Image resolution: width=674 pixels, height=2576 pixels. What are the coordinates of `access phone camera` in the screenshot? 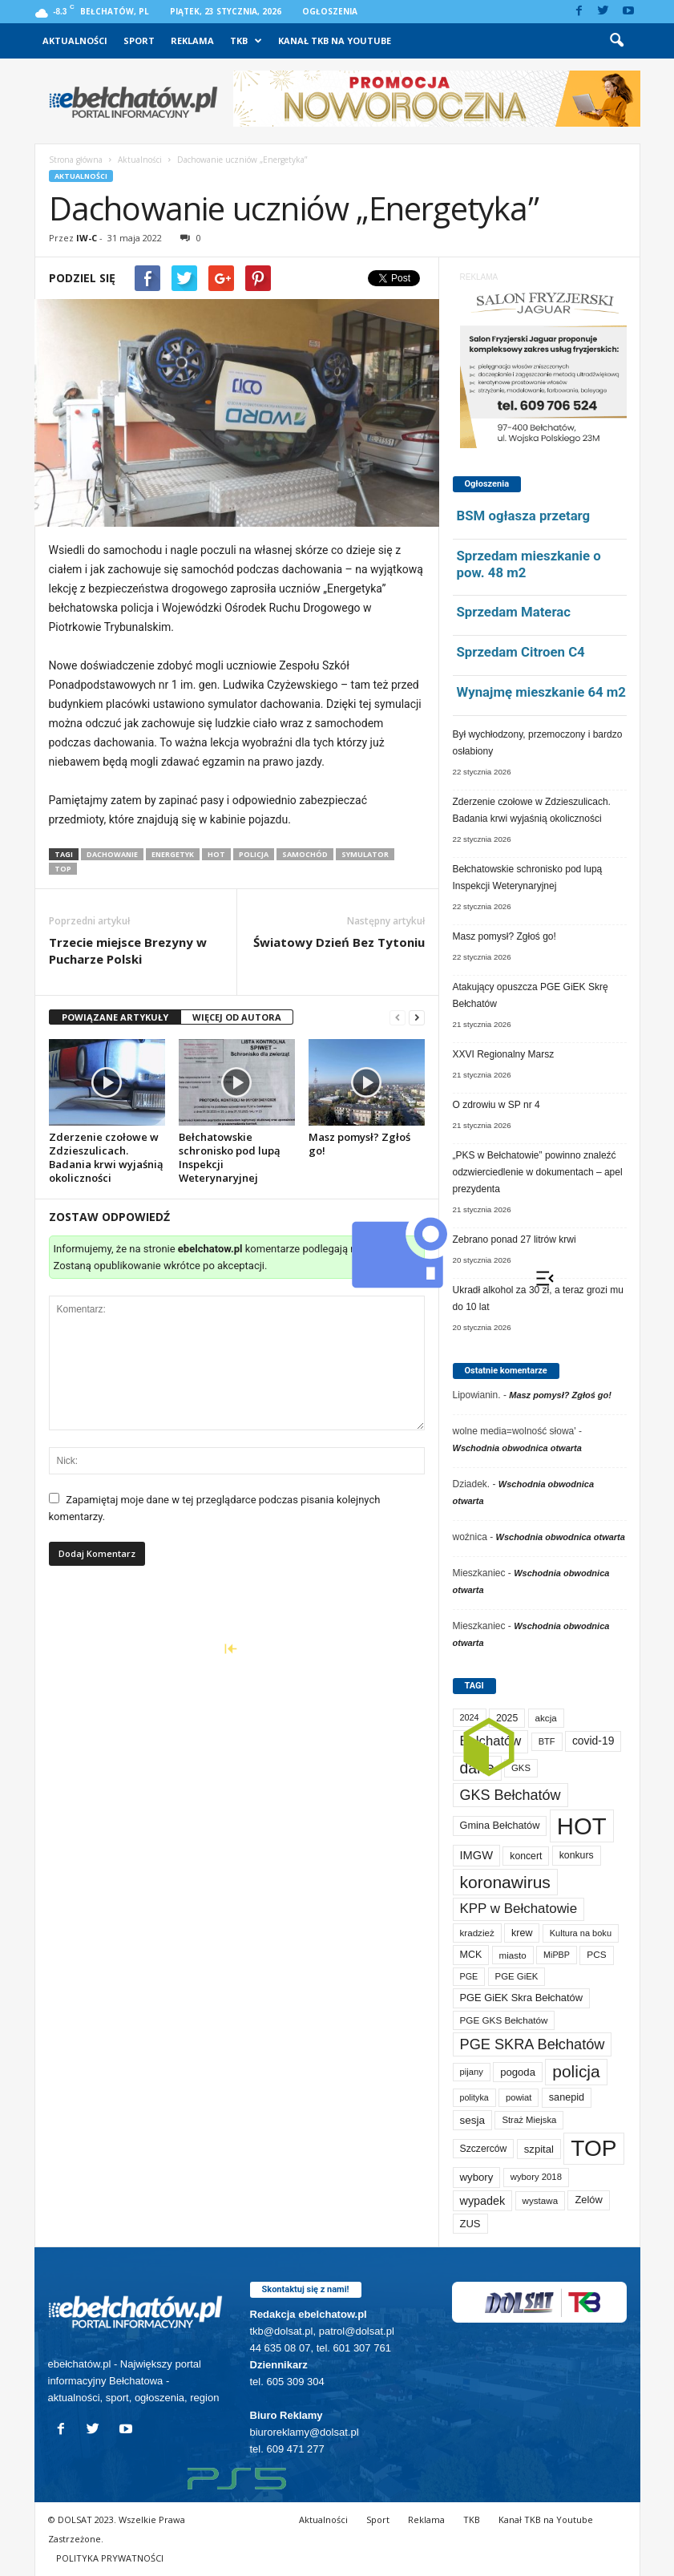 It's located at (398, 1255).